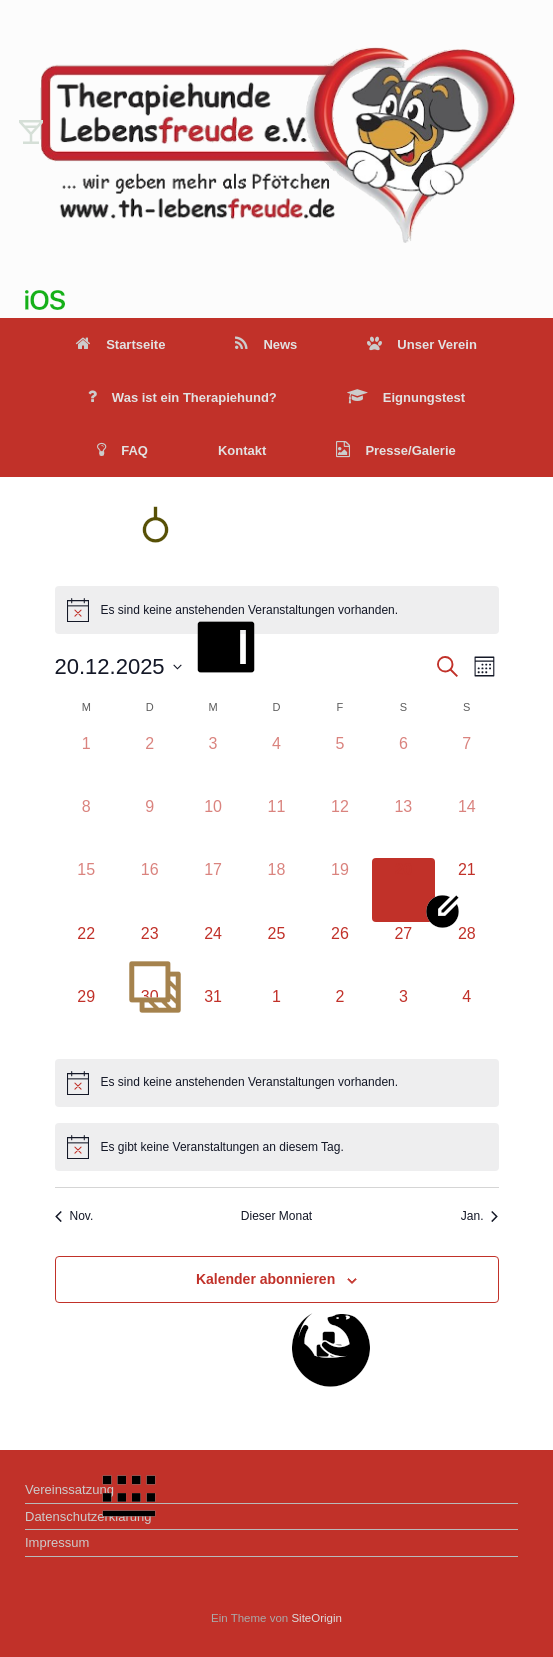  I want to click on switch to right sidebar layout, so click(226, 647).